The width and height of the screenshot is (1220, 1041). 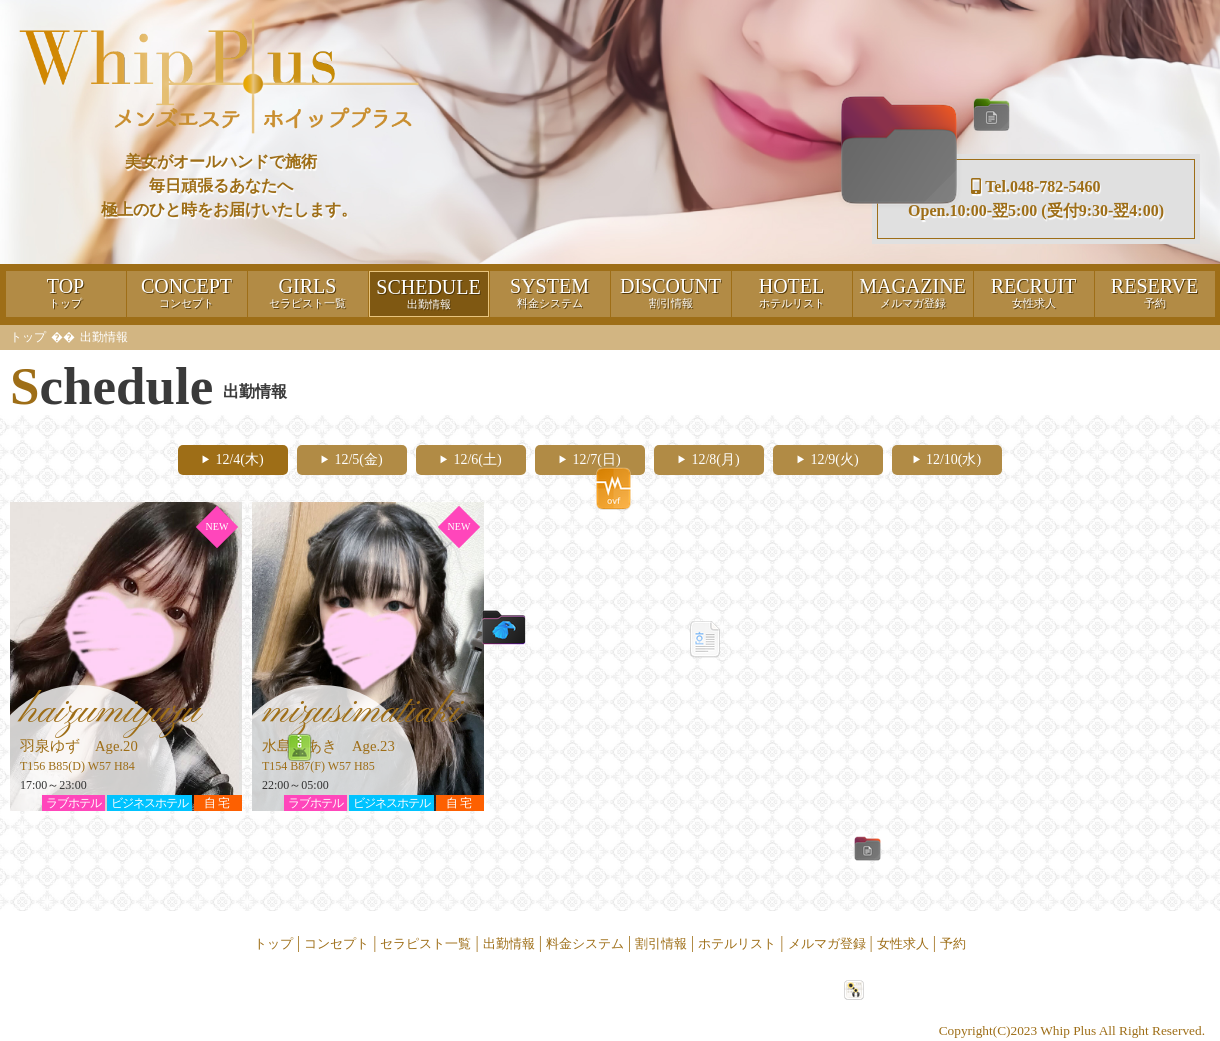 I want to click on open garuda linux system folder, so click(x=503, y=628).